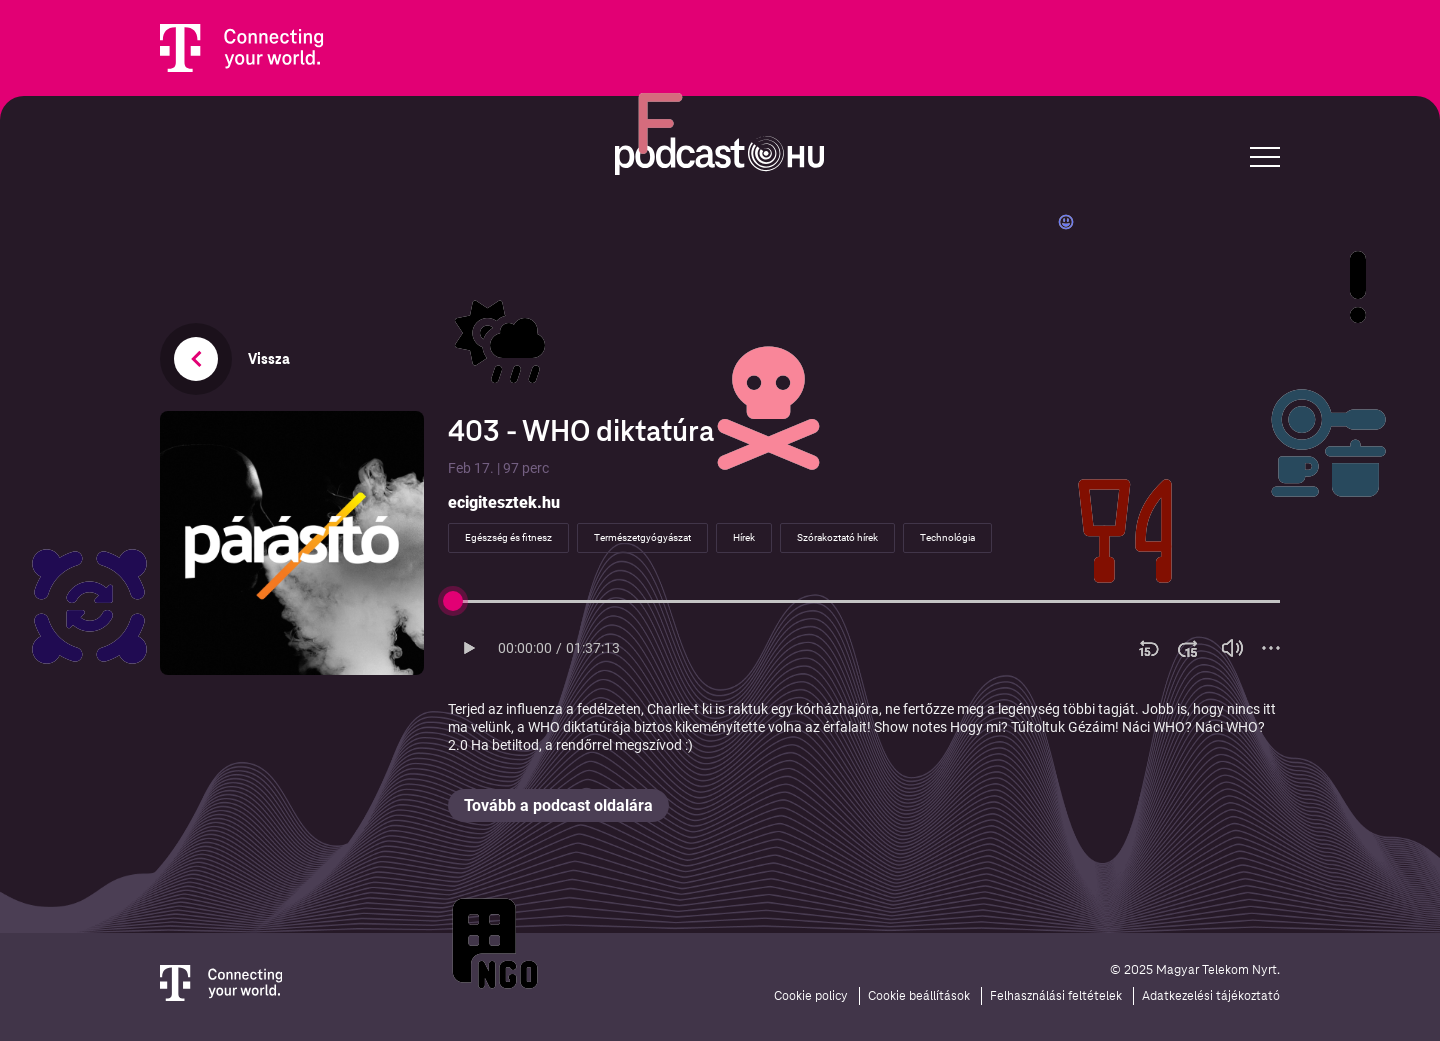  What do you see at coordinates (489, 940) in the screenshot?
I see `navigate to non-governmental organization directory` at bounding box center [489, 940].